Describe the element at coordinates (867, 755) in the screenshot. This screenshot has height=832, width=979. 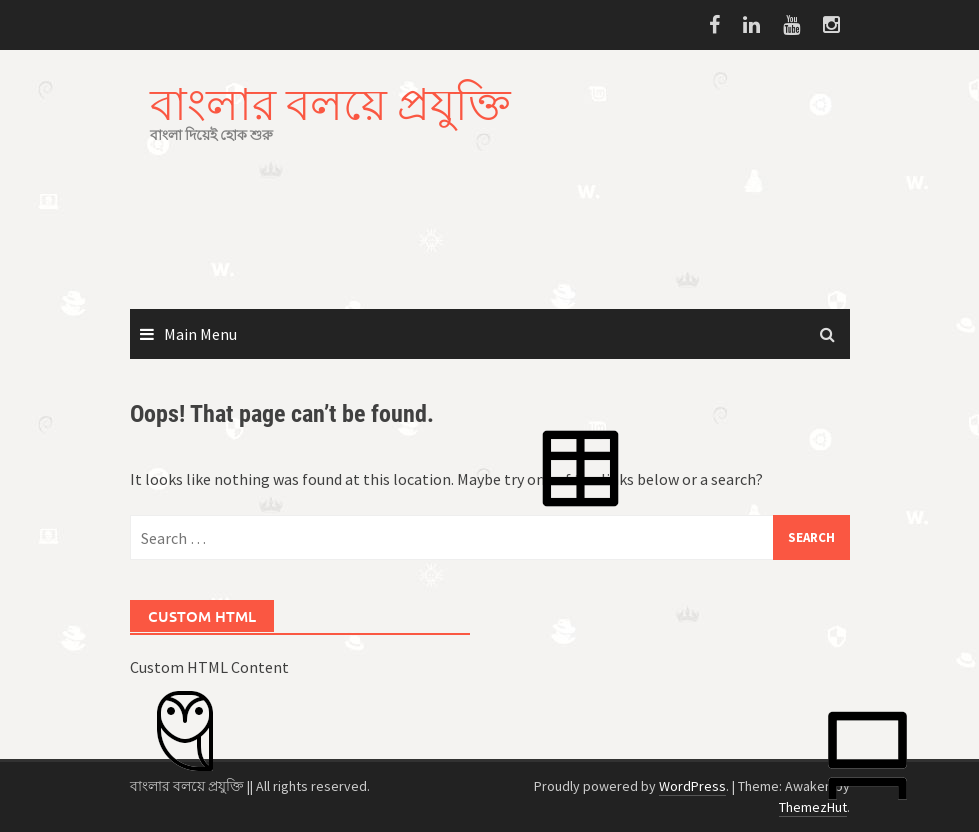
I see `switch to stacked view layout` at that location.